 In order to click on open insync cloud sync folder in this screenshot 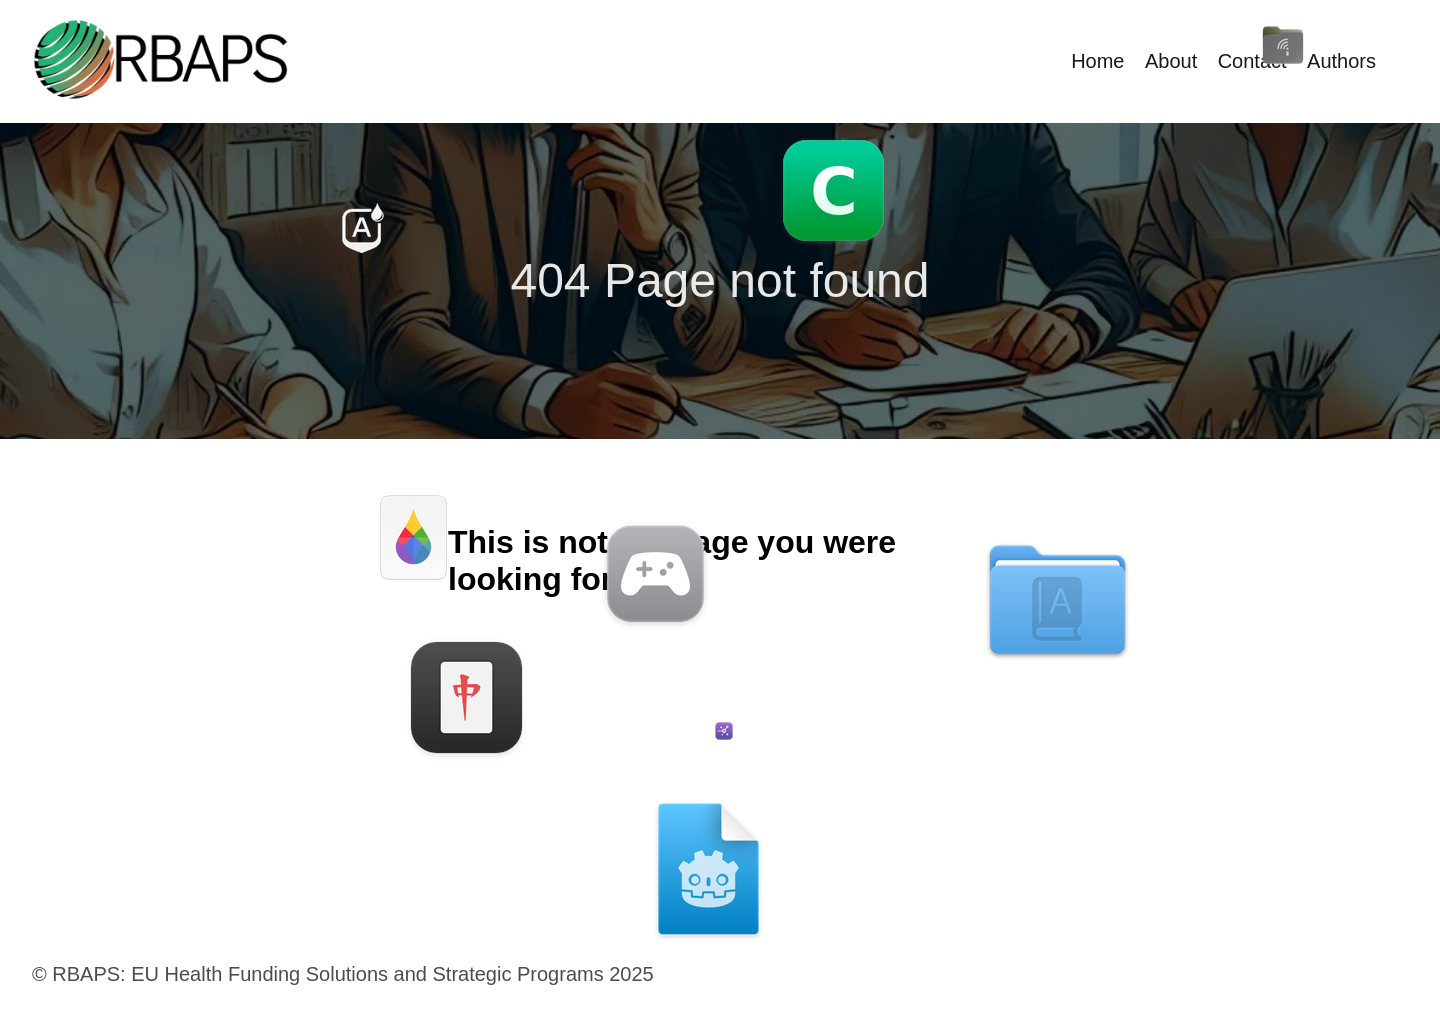, I will do `click(1283, 45)`.